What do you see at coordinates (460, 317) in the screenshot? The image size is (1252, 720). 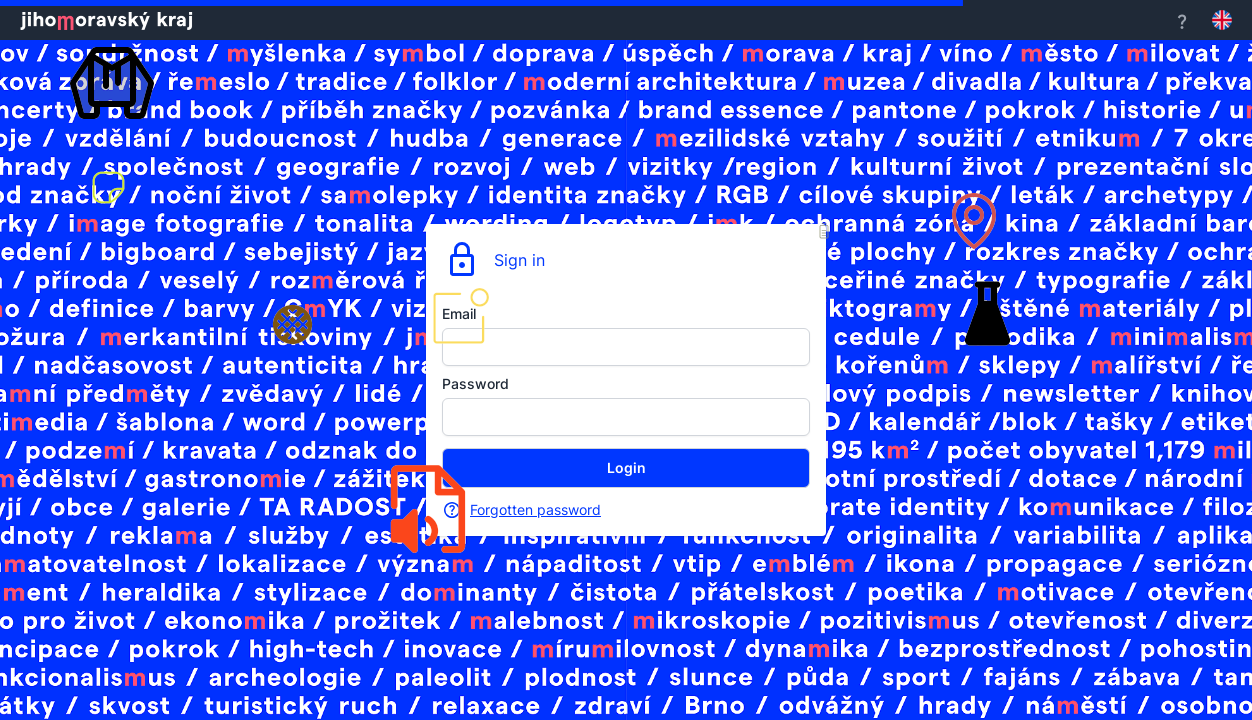 I see `view notifications` at bounding box center [460, 317].